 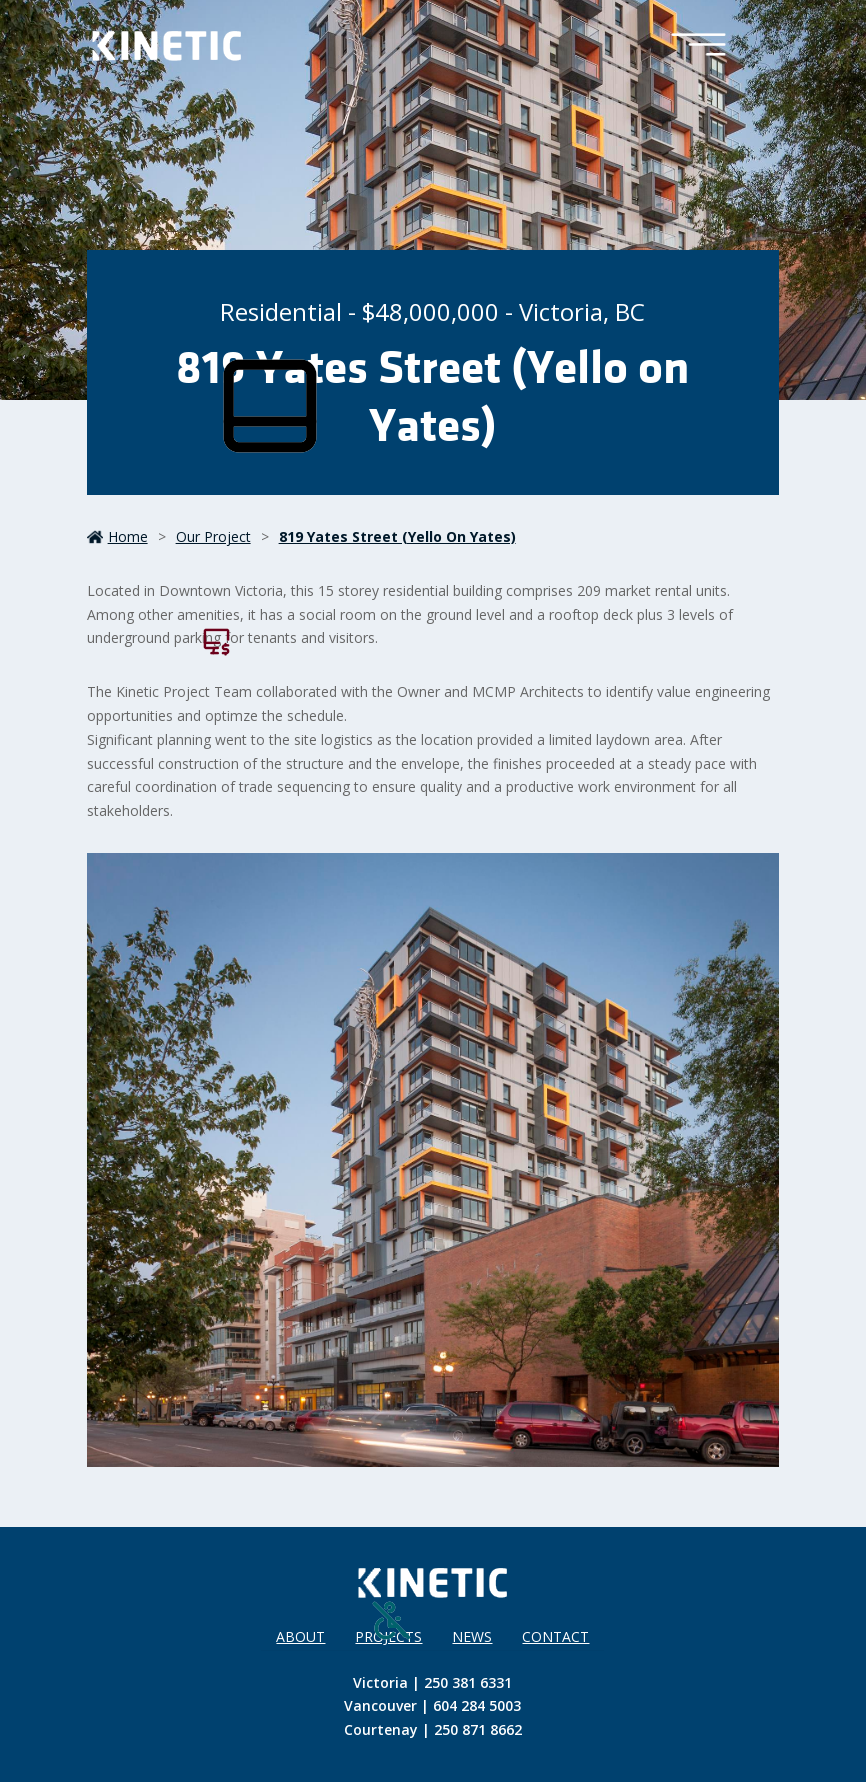 I want to click on view billing or payment on desktop, so click(x=216, y=641).